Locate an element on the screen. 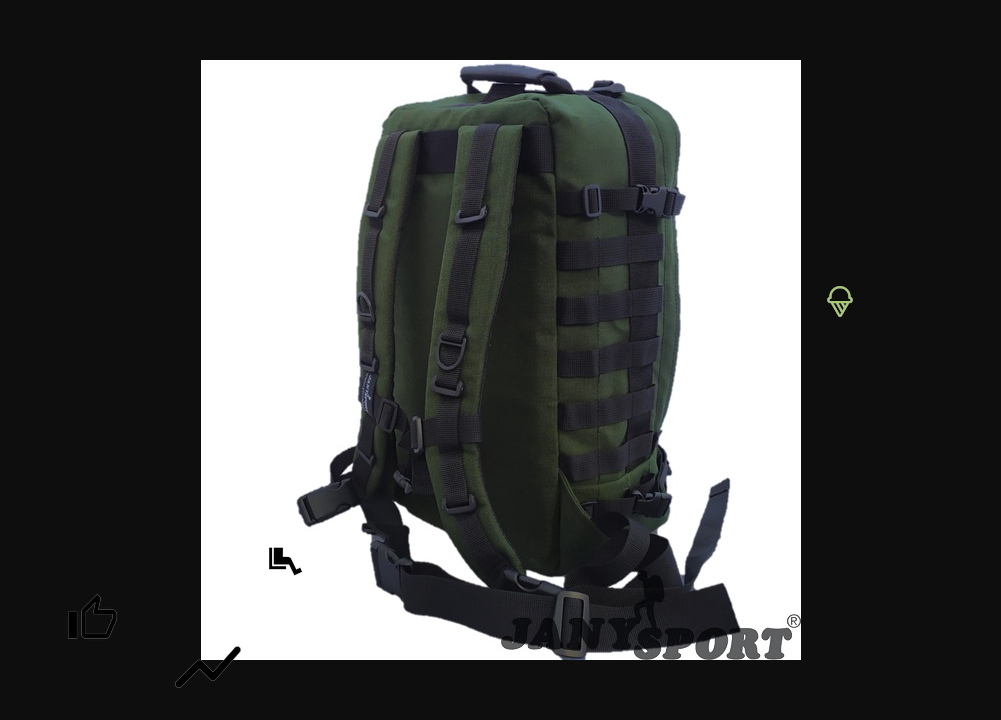  like or upvote content is located at coordinates (92, 618).